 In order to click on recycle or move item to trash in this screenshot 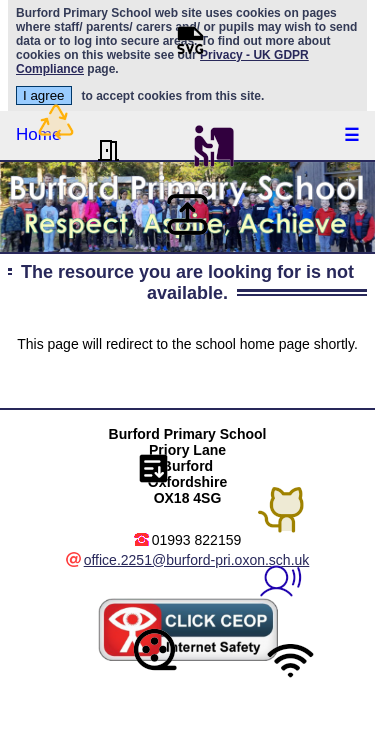, I will do `click(56, 122)`.